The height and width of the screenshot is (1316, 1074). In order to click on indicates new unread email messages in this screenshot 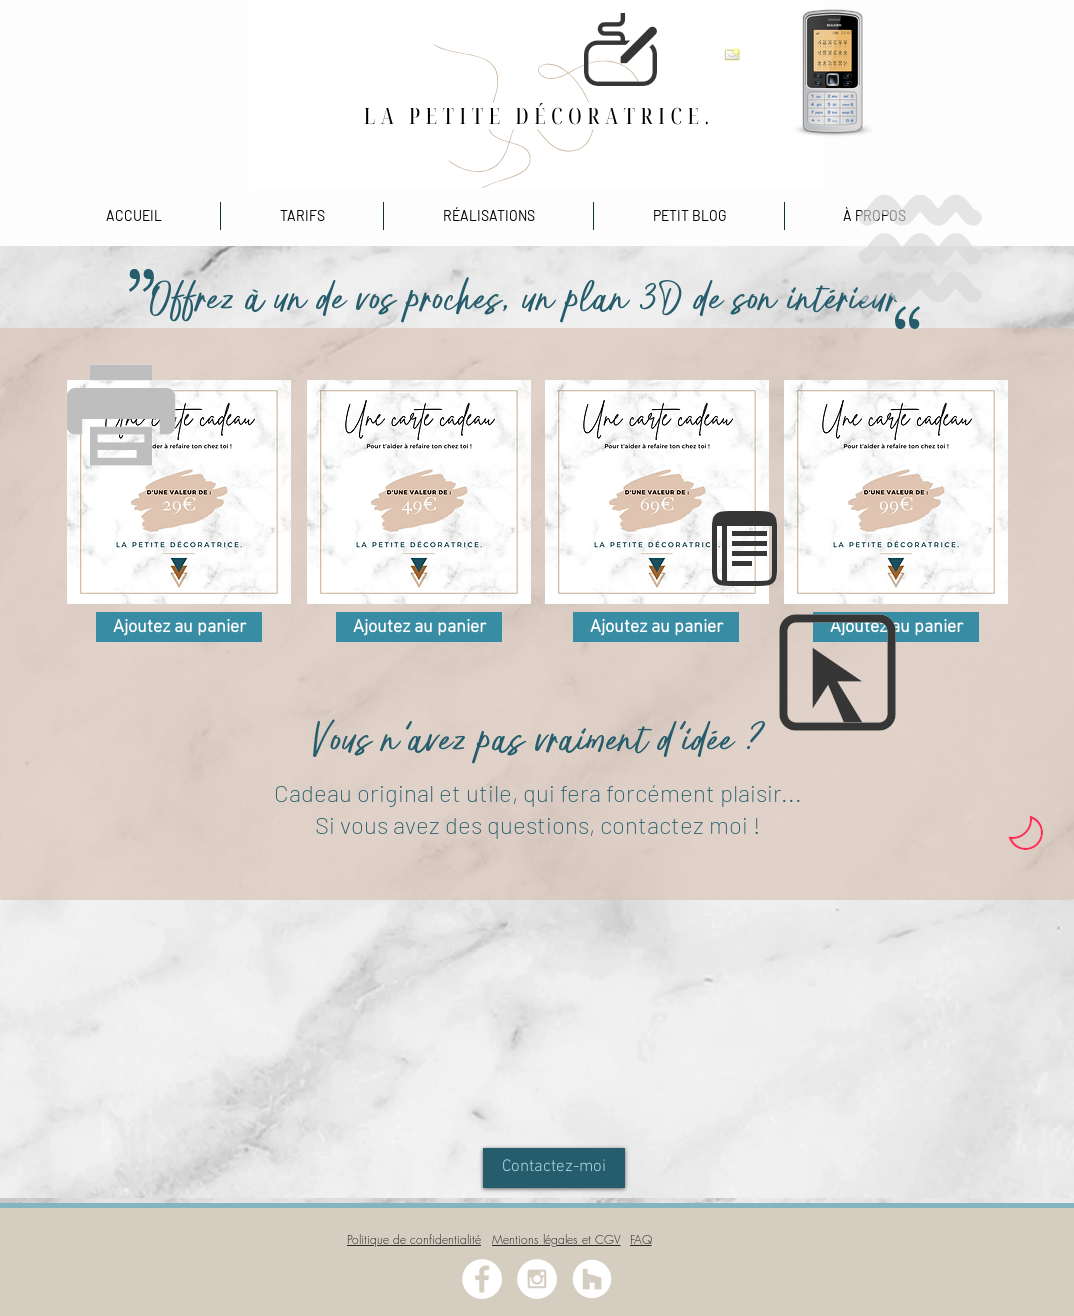, I will do `click(732, 55)`.